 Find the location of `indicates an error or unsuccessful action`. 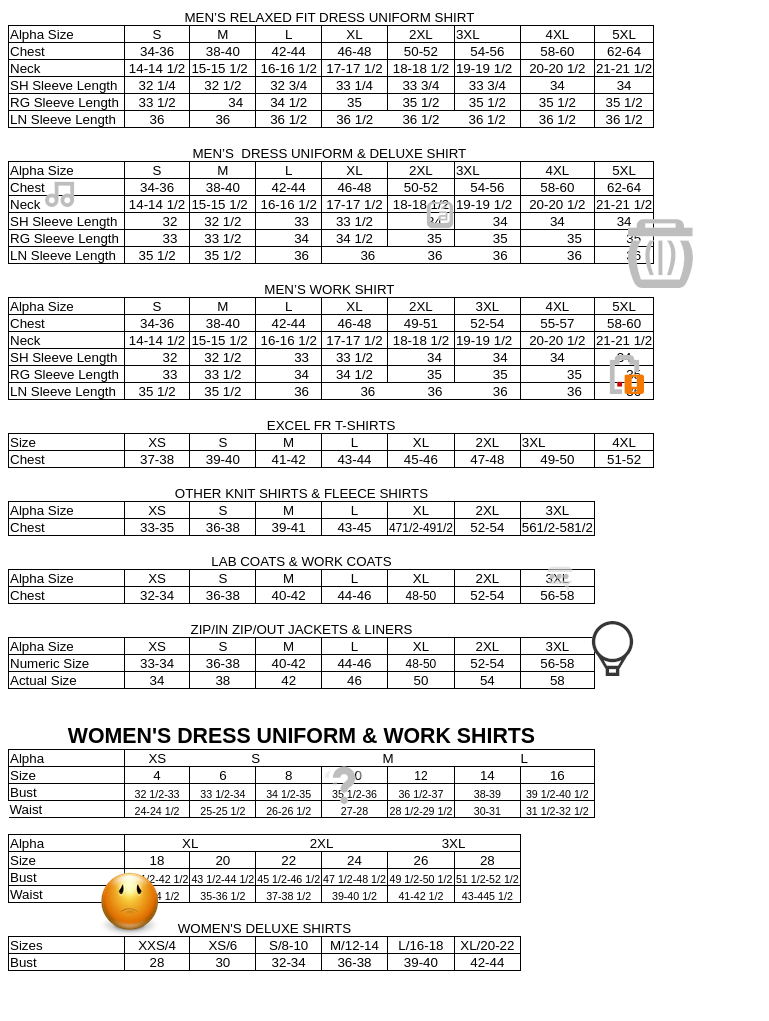

indicates an error or unsuccessful action is located at coordinates (130, 904).